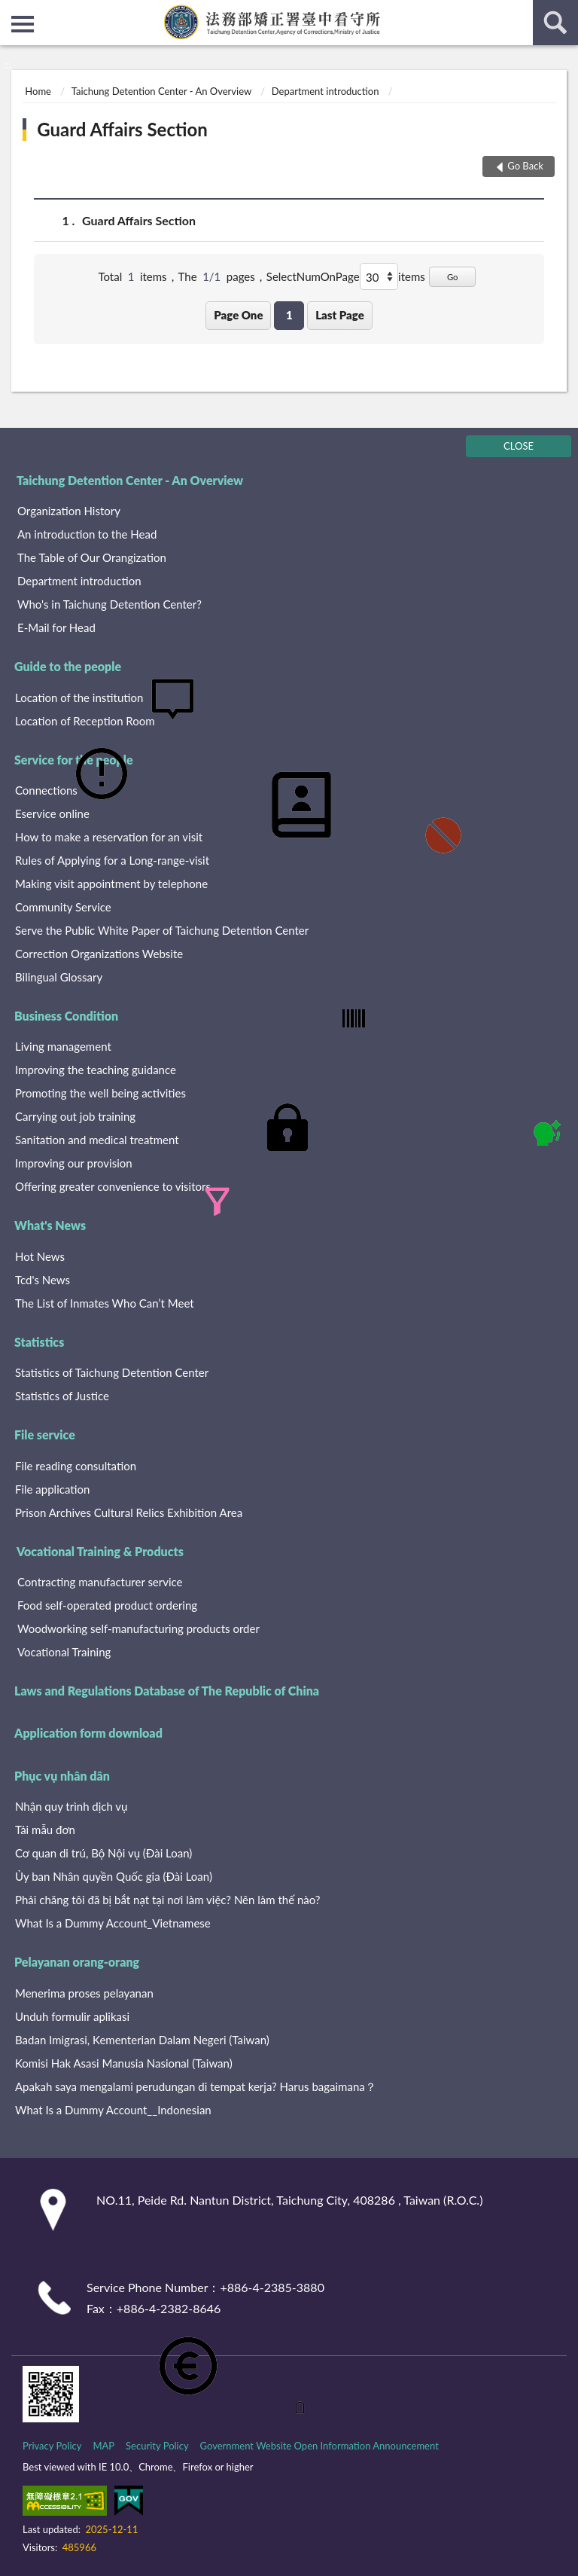 This screenshot has width=578, height=2576. I want to click on scan a barcode, so click(354, 1018).